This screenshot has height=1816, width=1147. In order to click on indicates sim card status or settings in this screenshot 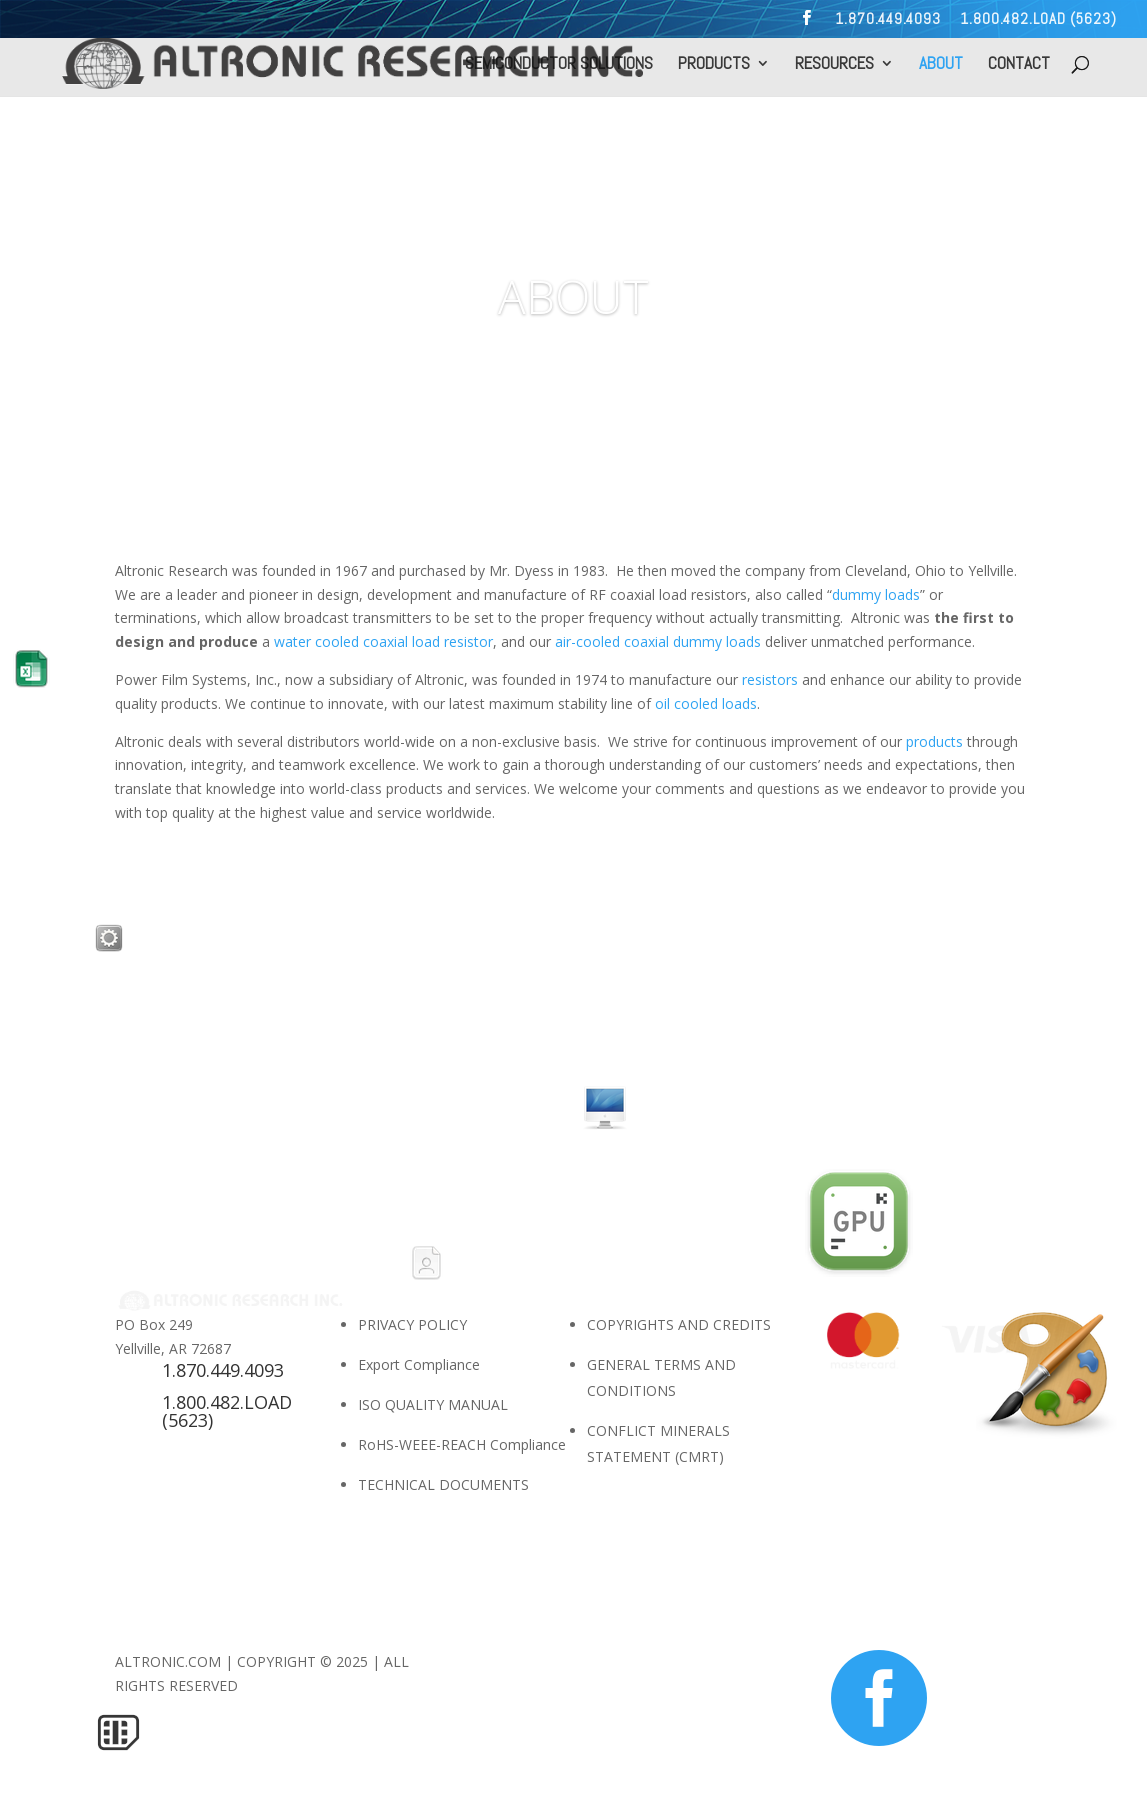, I will do `click(118, 1732)`.